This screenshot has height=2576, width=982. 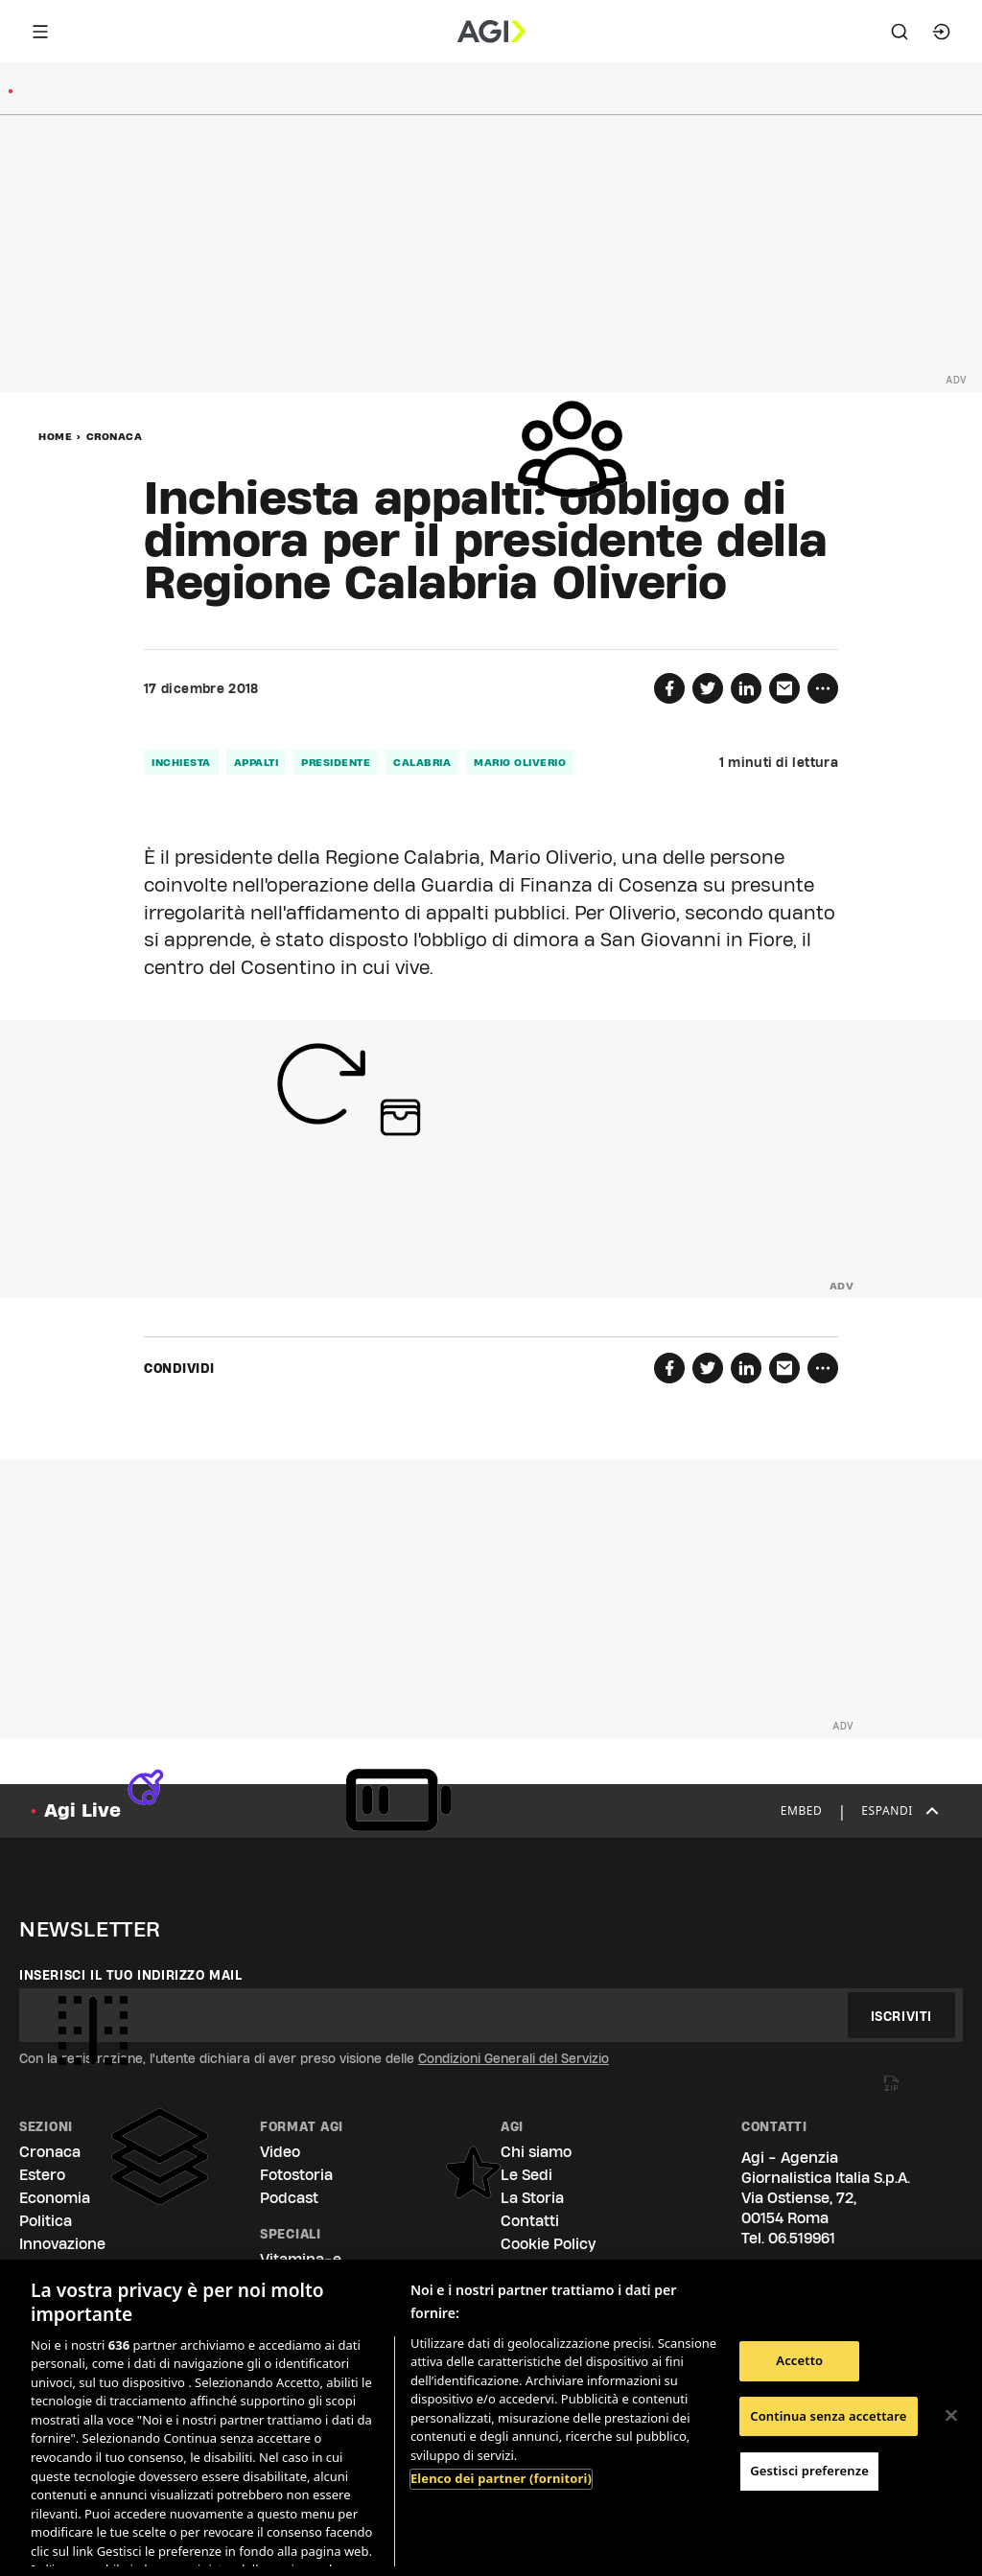 What do you see at coordinates (891, 2083) in the screenshot?
I see `compress or archive files into a zip folder` at bounding box center [891, 2083].